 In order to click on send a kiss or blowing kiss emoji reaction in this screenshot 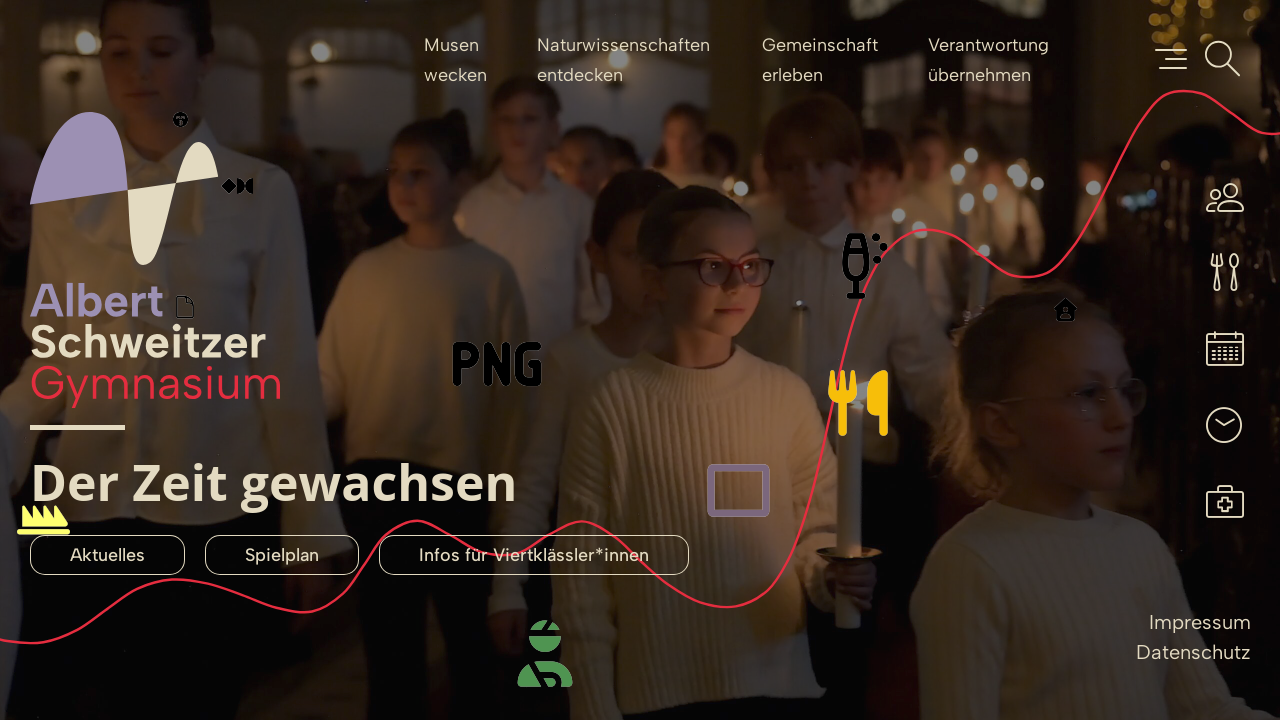, I will do `click(180, 119)`.